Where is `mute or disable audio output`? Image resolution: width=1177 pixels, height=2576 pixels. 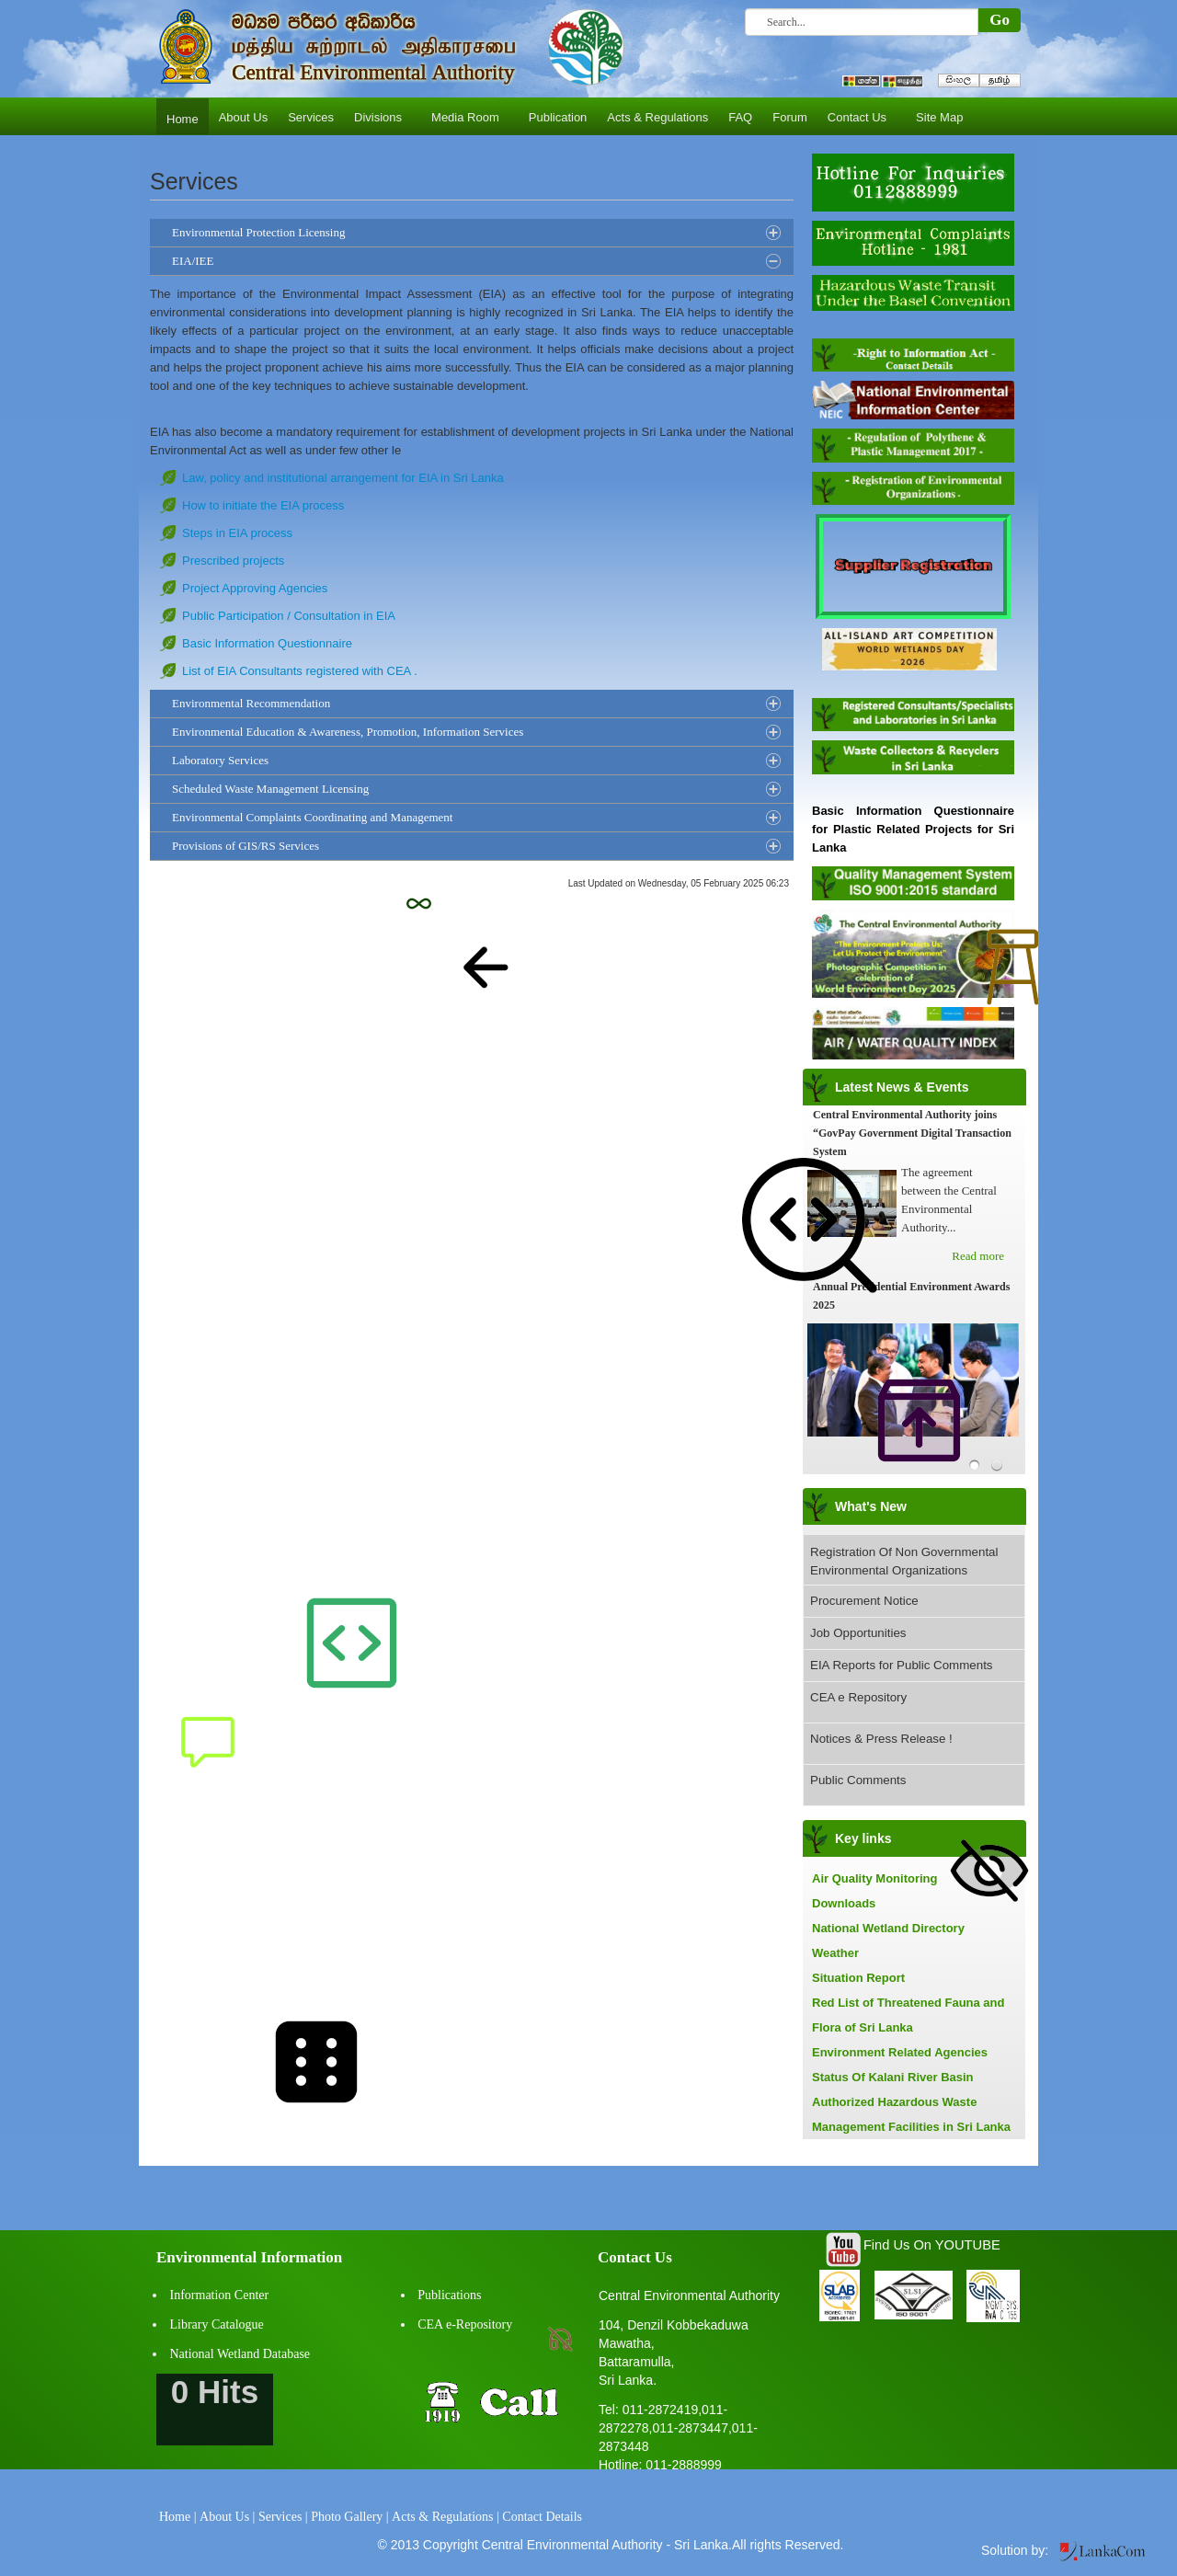
mute or disable audio output is located at coordinates (560, 2339).